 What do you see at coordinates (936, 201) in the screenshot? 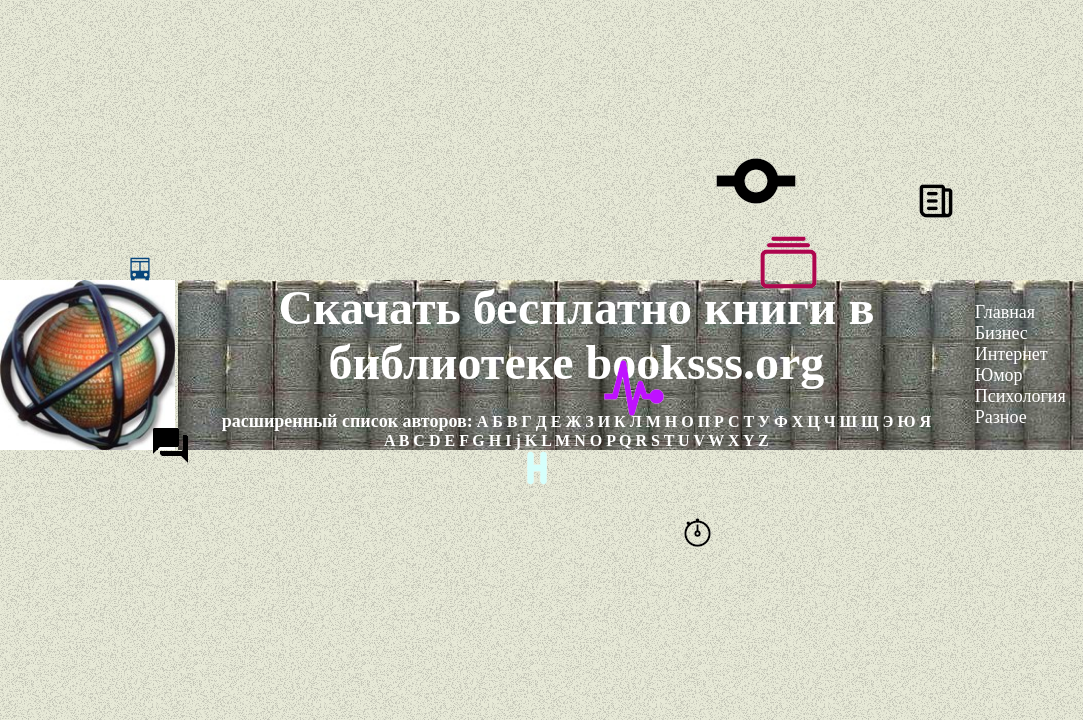
I see `view news articles or updates` at bounding box center [936, 201].